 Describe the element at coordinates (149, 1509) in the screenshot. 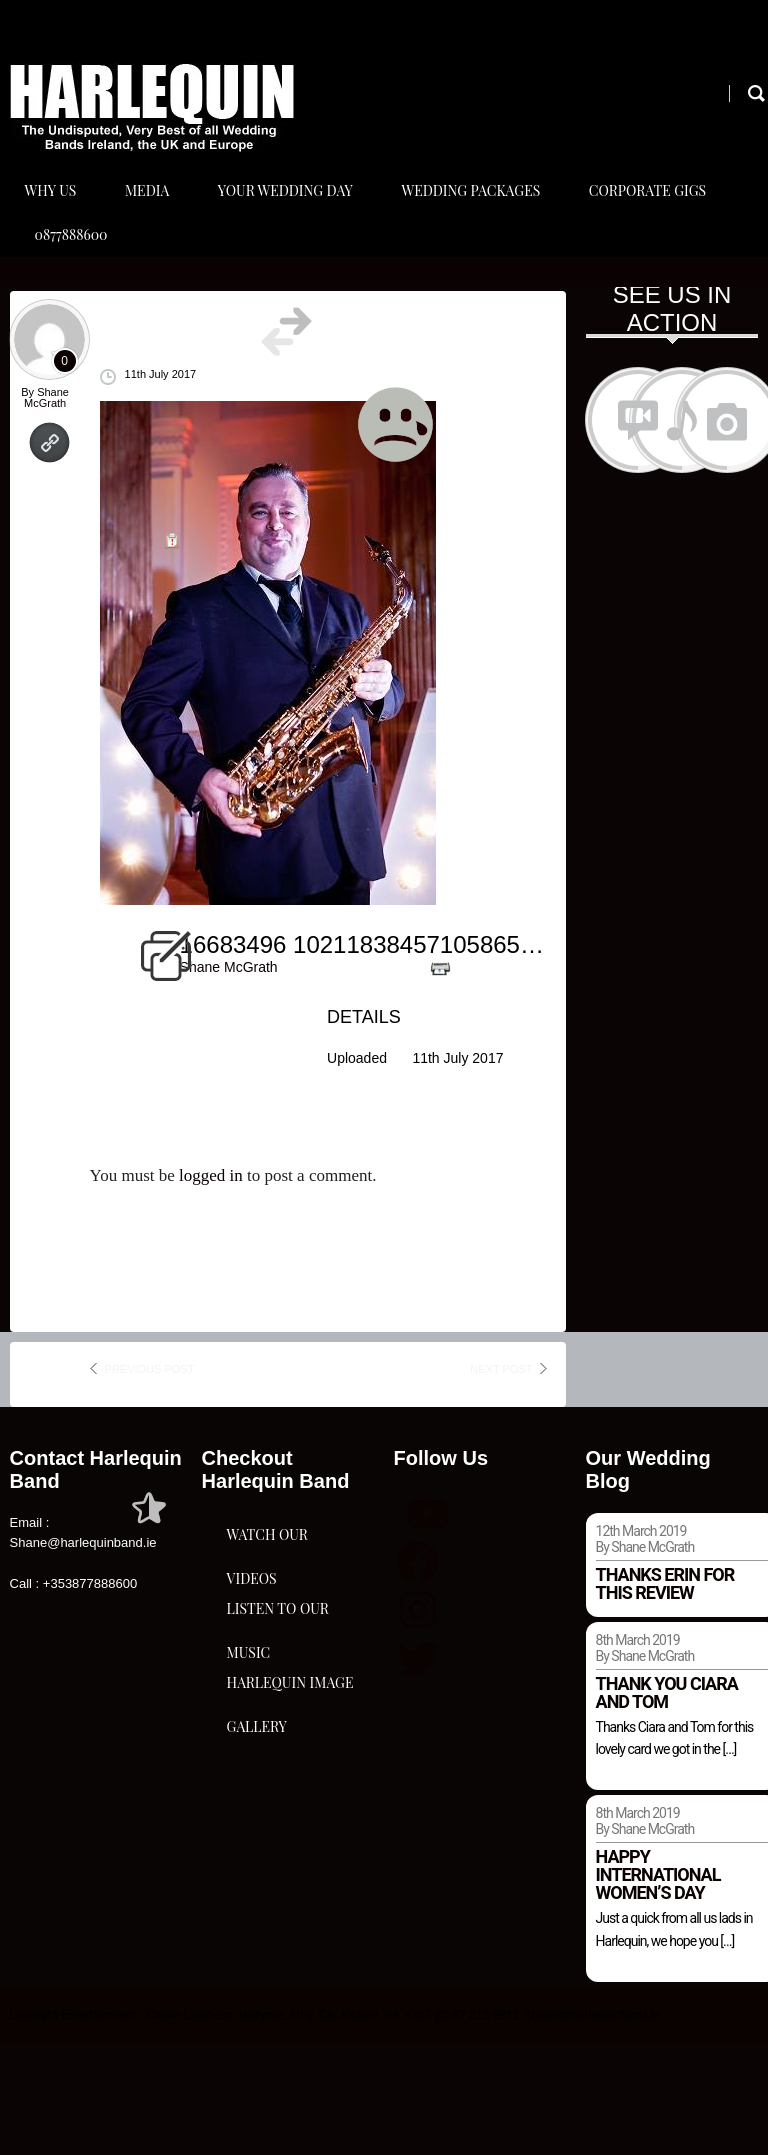

I see `indicates a partial or half rating` at that location.